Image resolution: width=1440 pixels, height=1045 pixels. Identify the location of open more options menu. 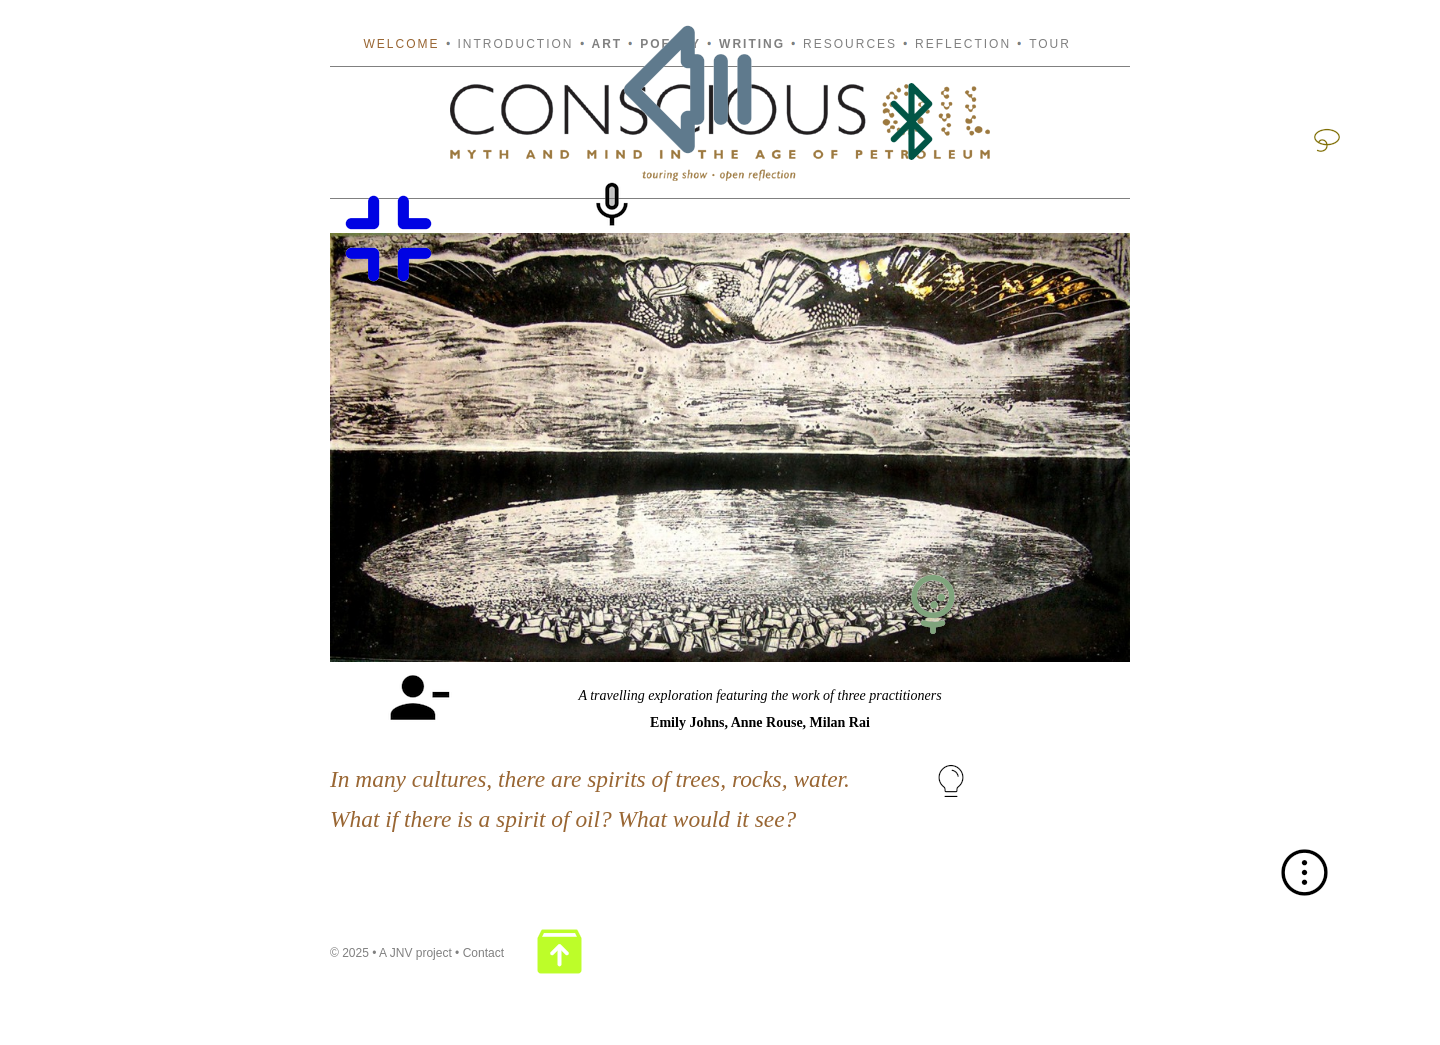
(1304, 872).